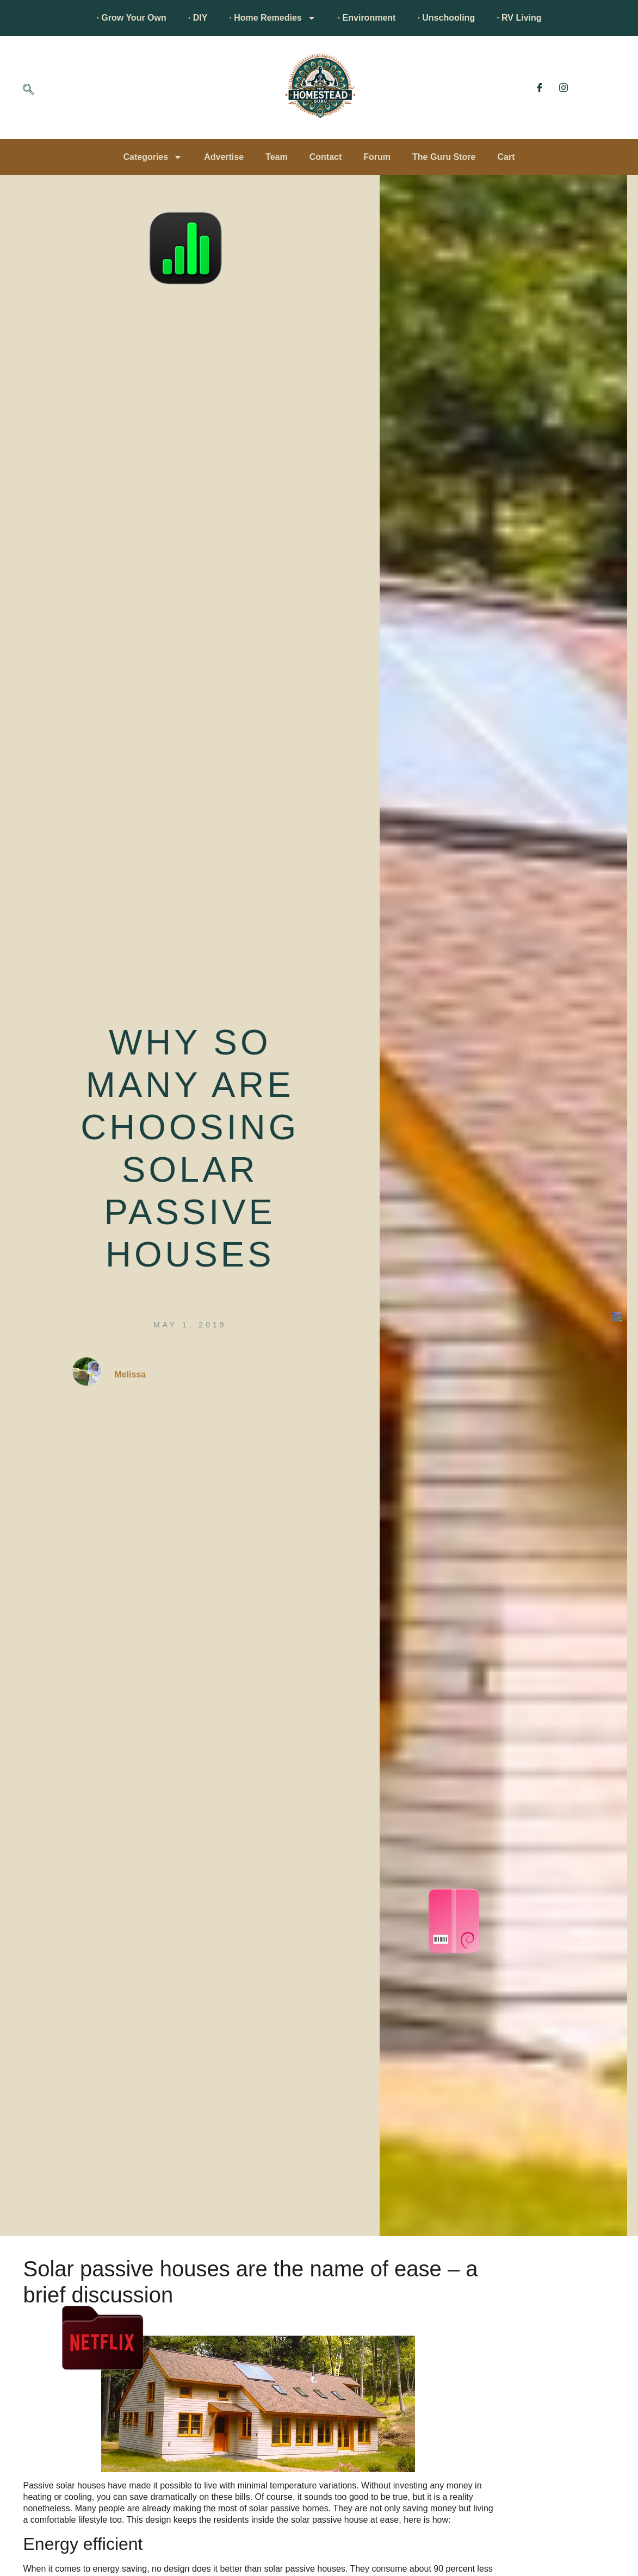  I want to click on open apple numbers spreadsheet app, so click(185, 248).